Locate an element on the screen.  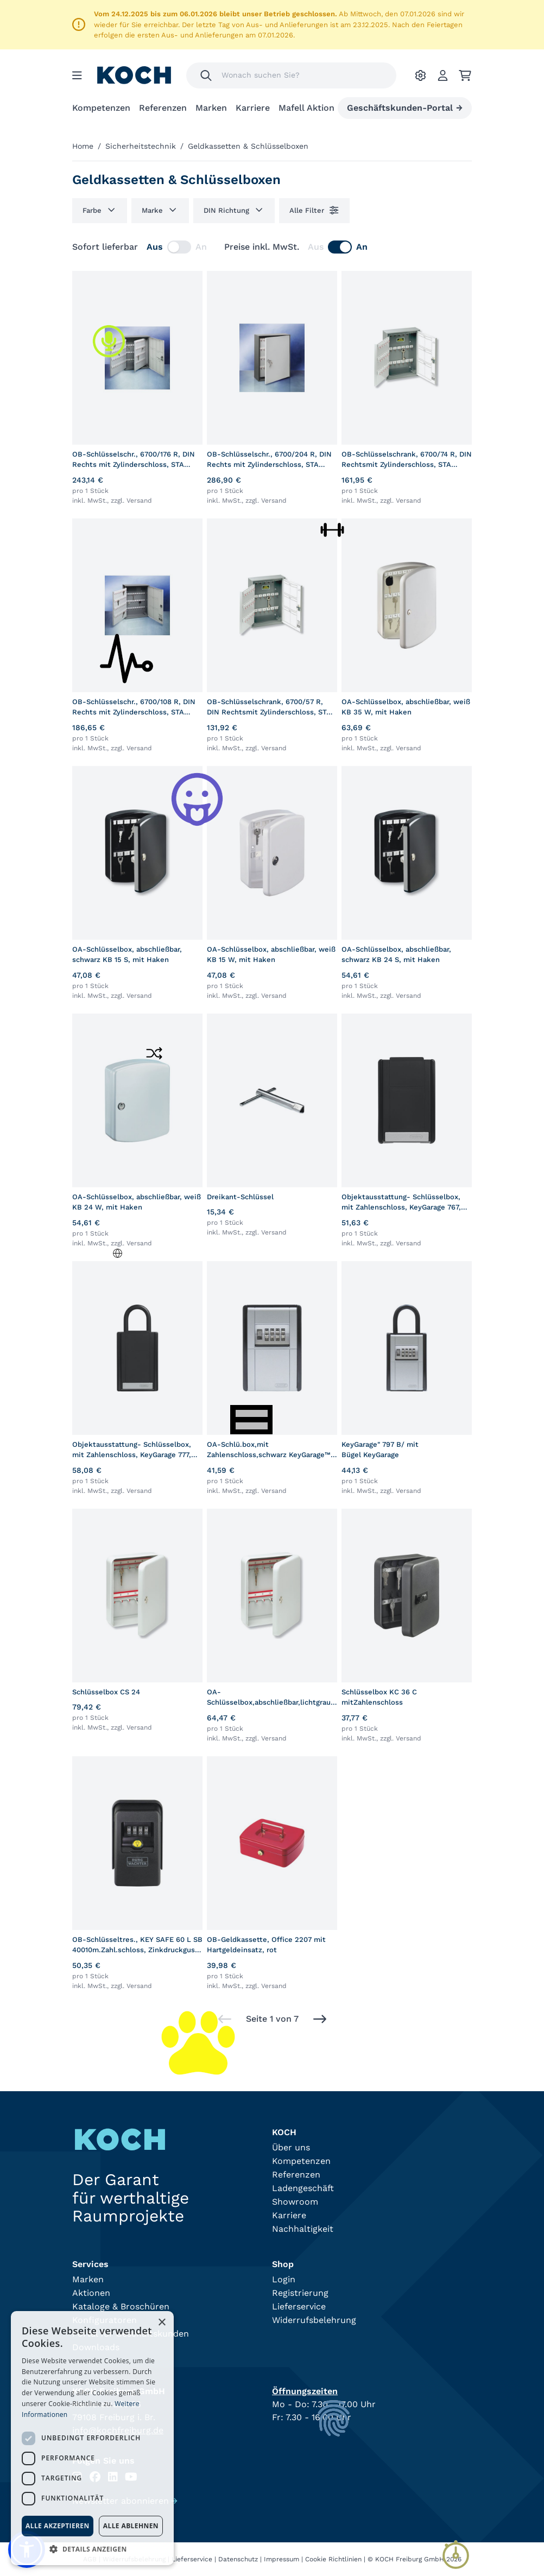
access pet-related features or settings is located at coordinates (198, 2043).